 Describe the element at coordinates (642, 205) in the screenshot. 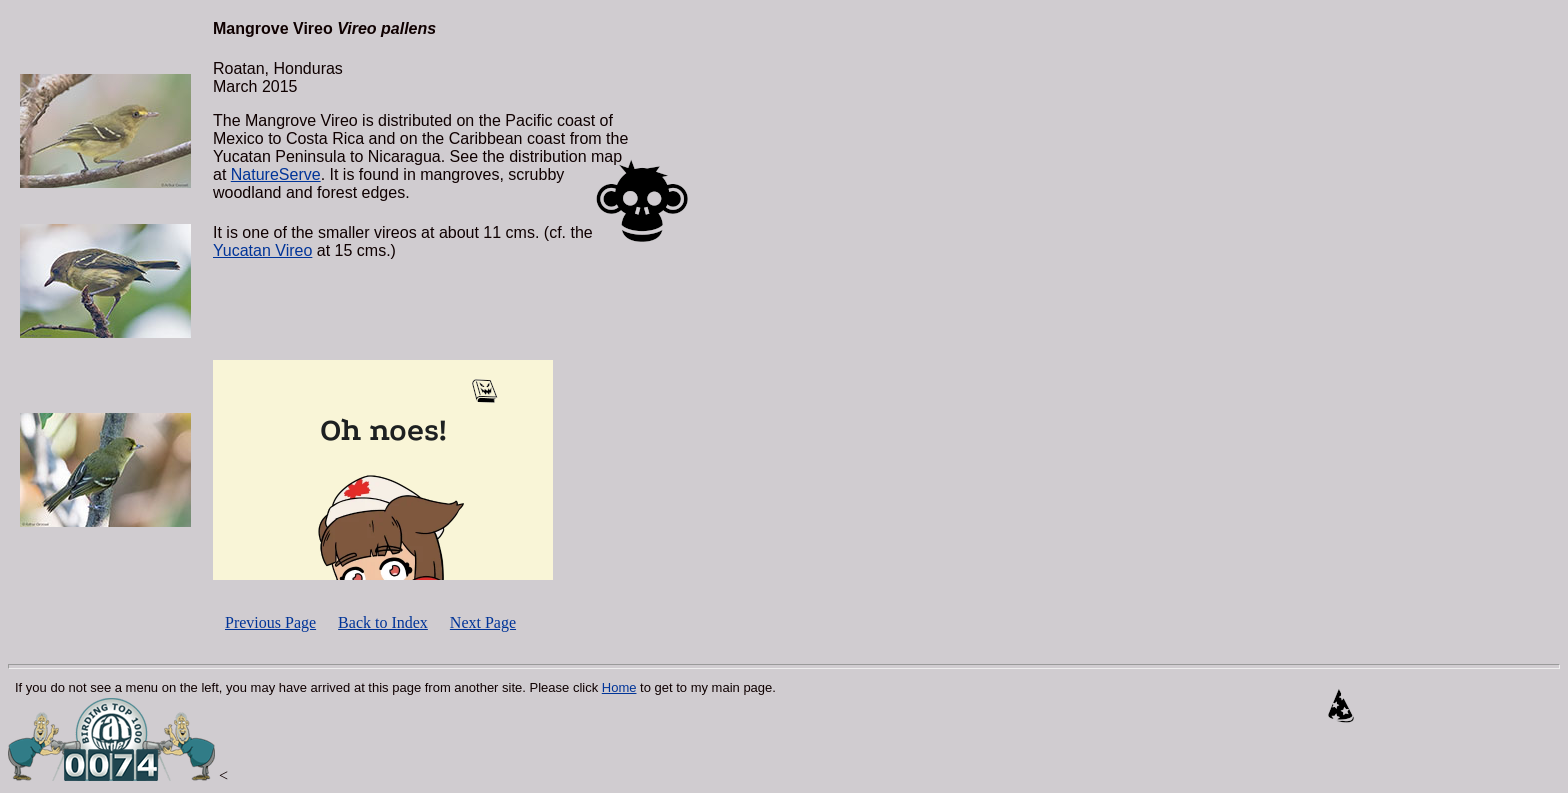

I see `monkey character or avatar selection` at that location.